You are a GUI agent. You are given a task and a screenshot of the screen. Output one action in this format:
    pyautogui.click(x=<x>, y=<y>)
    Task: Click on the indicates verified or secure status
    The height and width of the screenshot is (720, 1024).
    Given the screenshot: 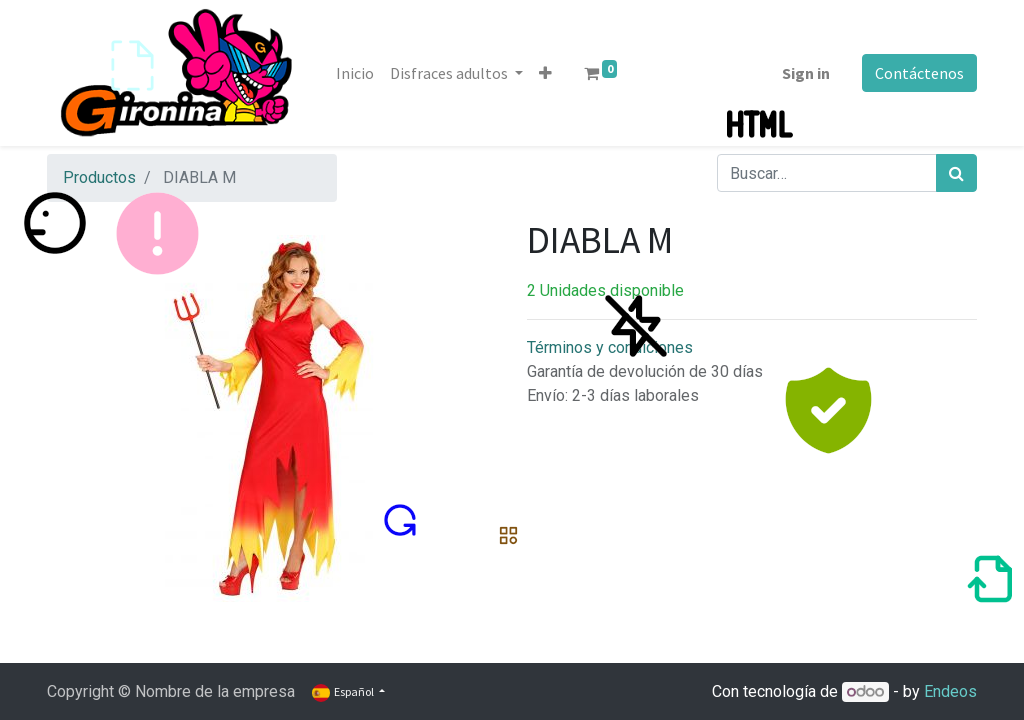 What is the action you would take?
    pyautogui.click(x=828, y=410)
    